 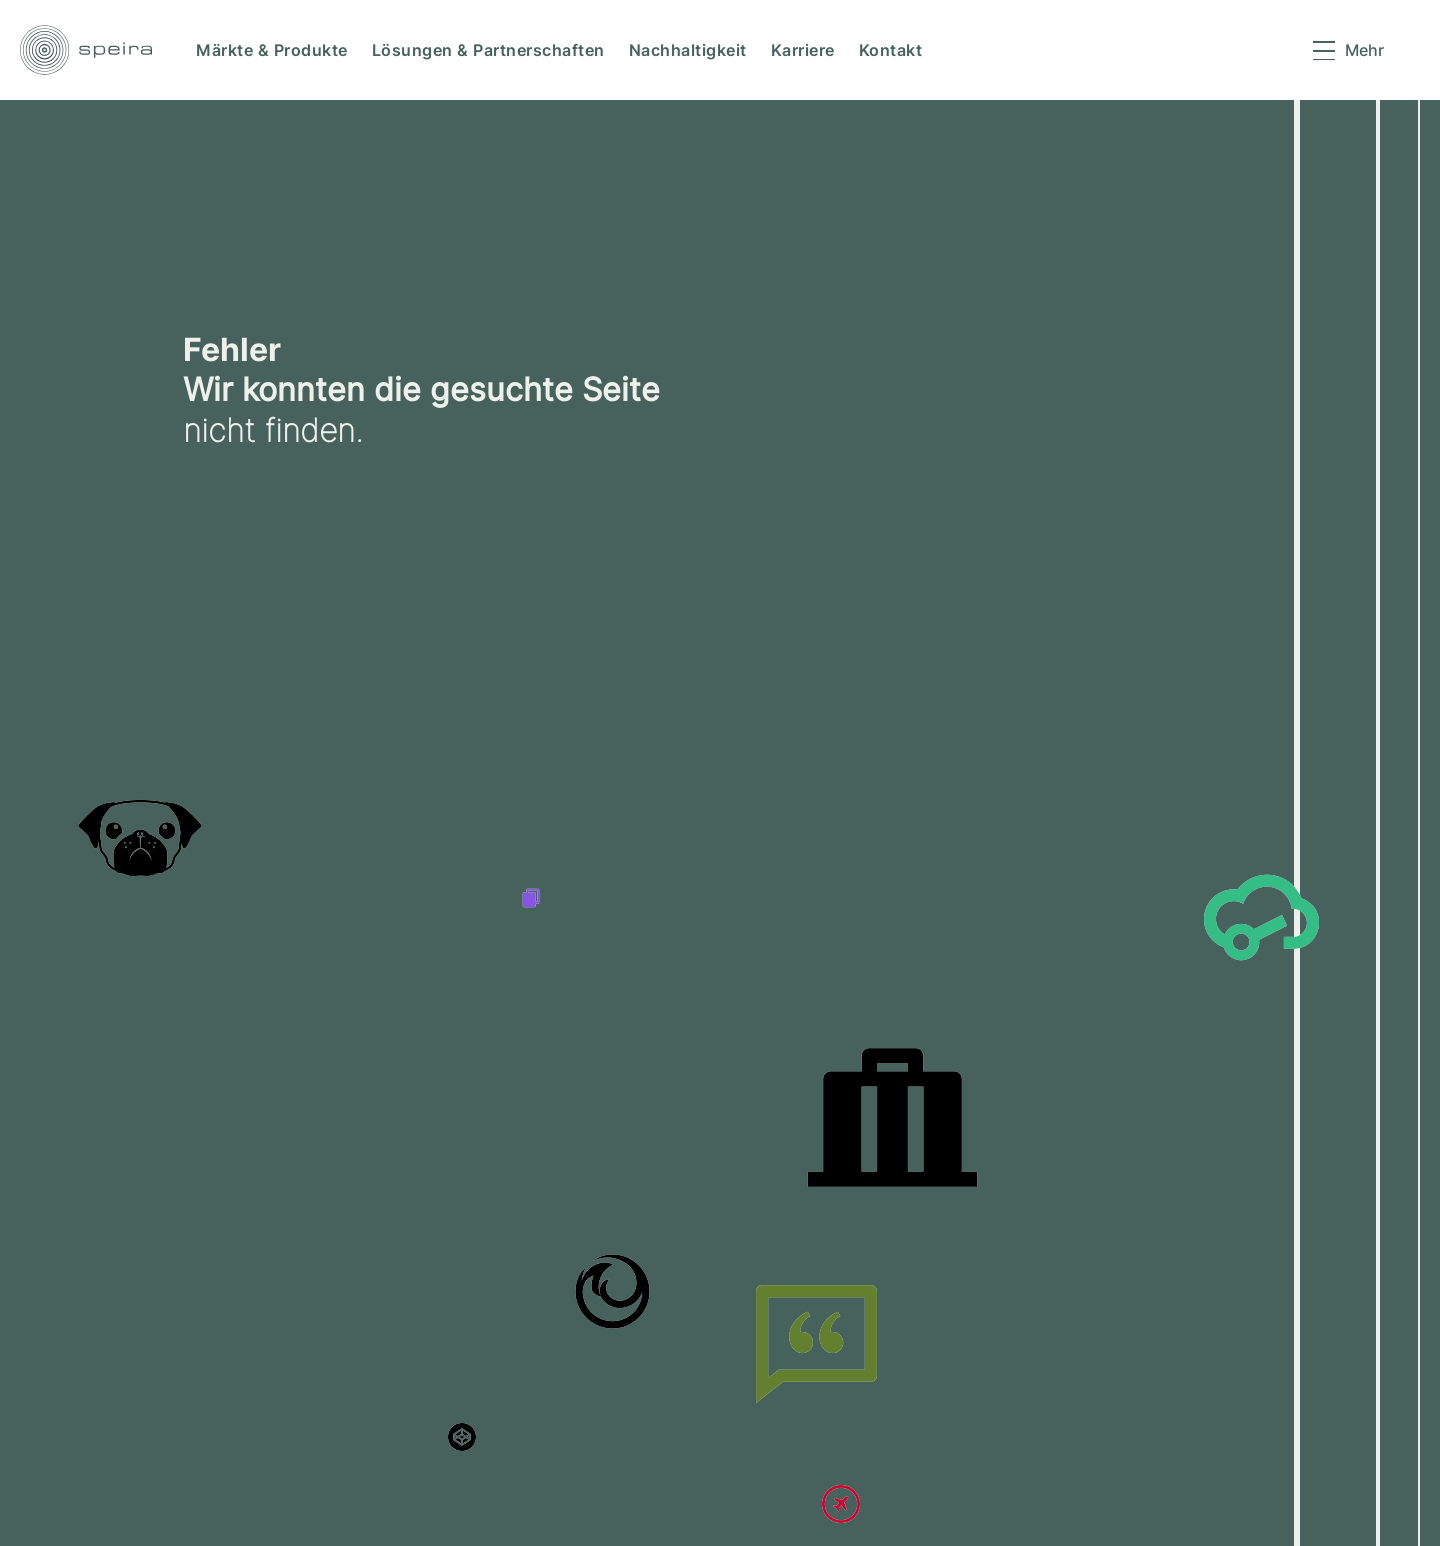 What do you see at coordinates (531, 898) in the screenshot?
I see `copy file to clipboard` at bounding box center [531, 898].